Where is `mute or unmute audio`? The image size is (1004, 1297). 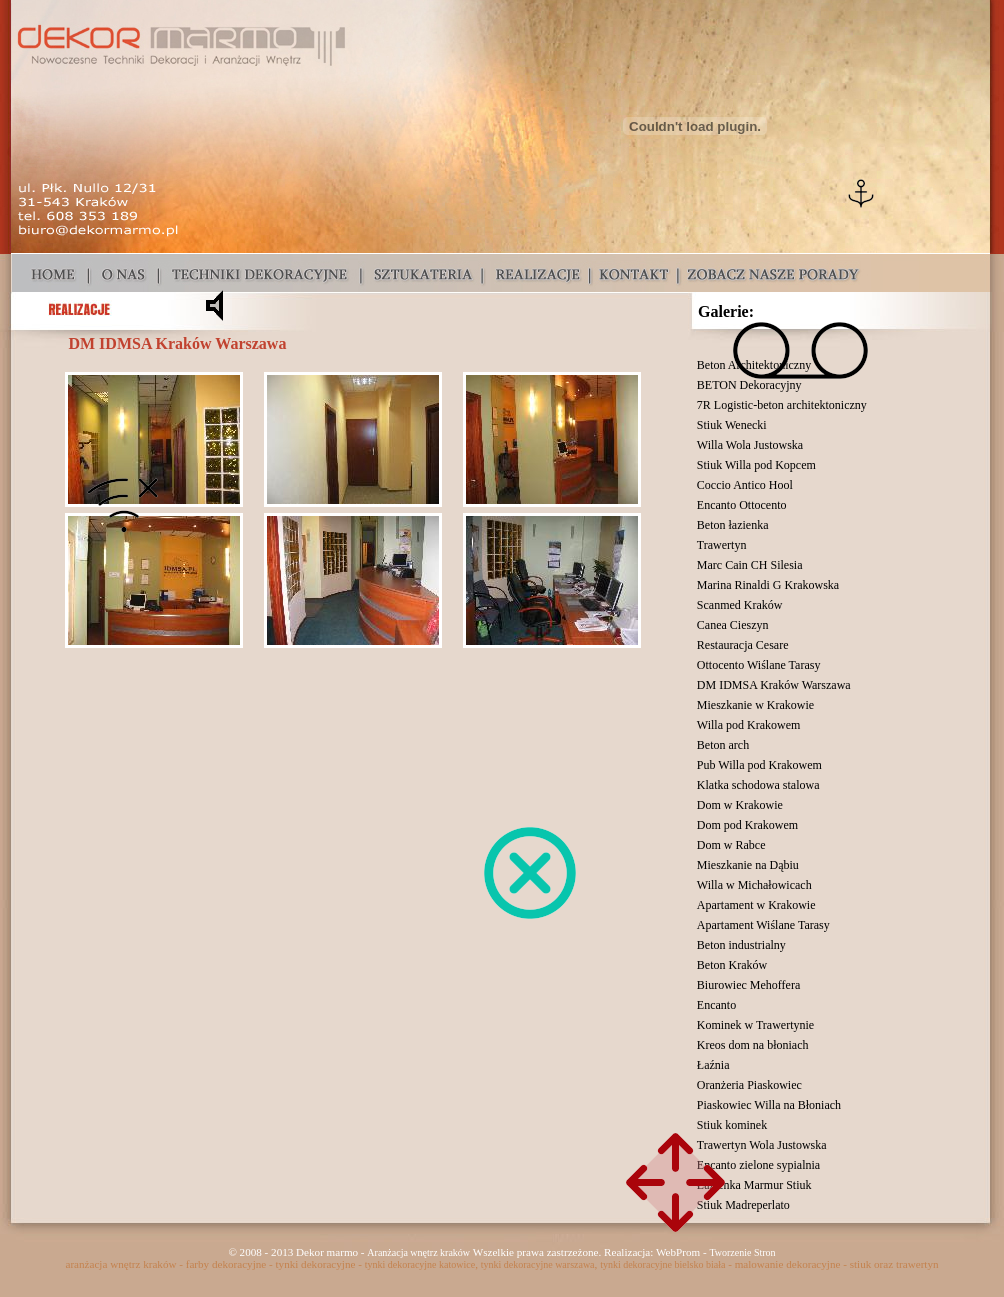 mute or unmute audio is located at coordinates (215, 305).